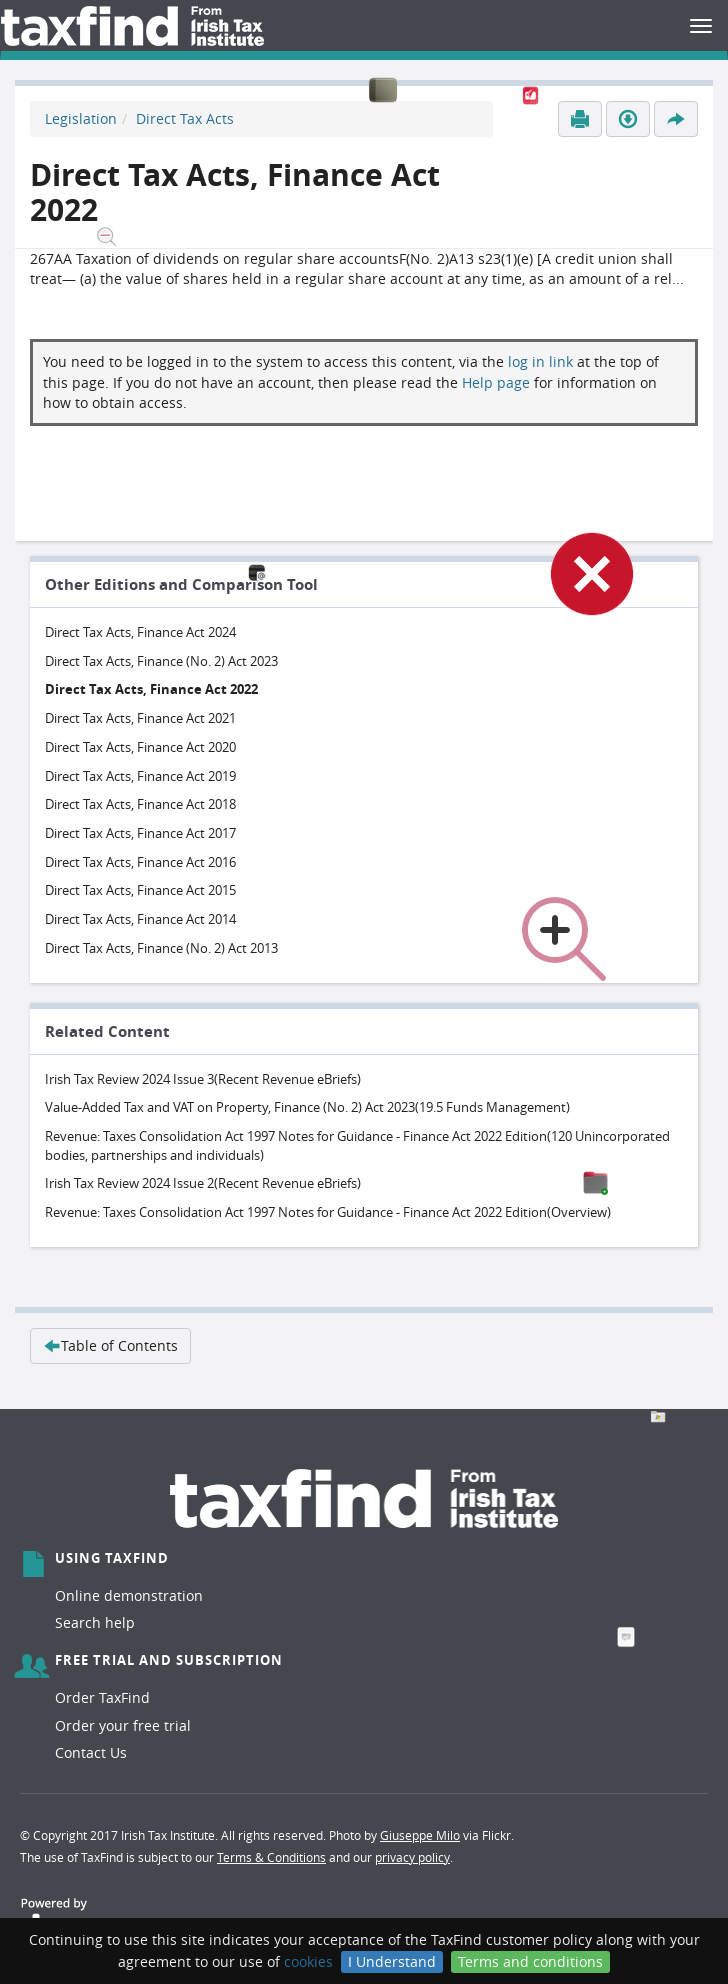 This screenshot has width=728, height=1984. Describe the element at coordinates (658, 1417) in the screenshot. I see `open windows 7 system files folder` at that location.